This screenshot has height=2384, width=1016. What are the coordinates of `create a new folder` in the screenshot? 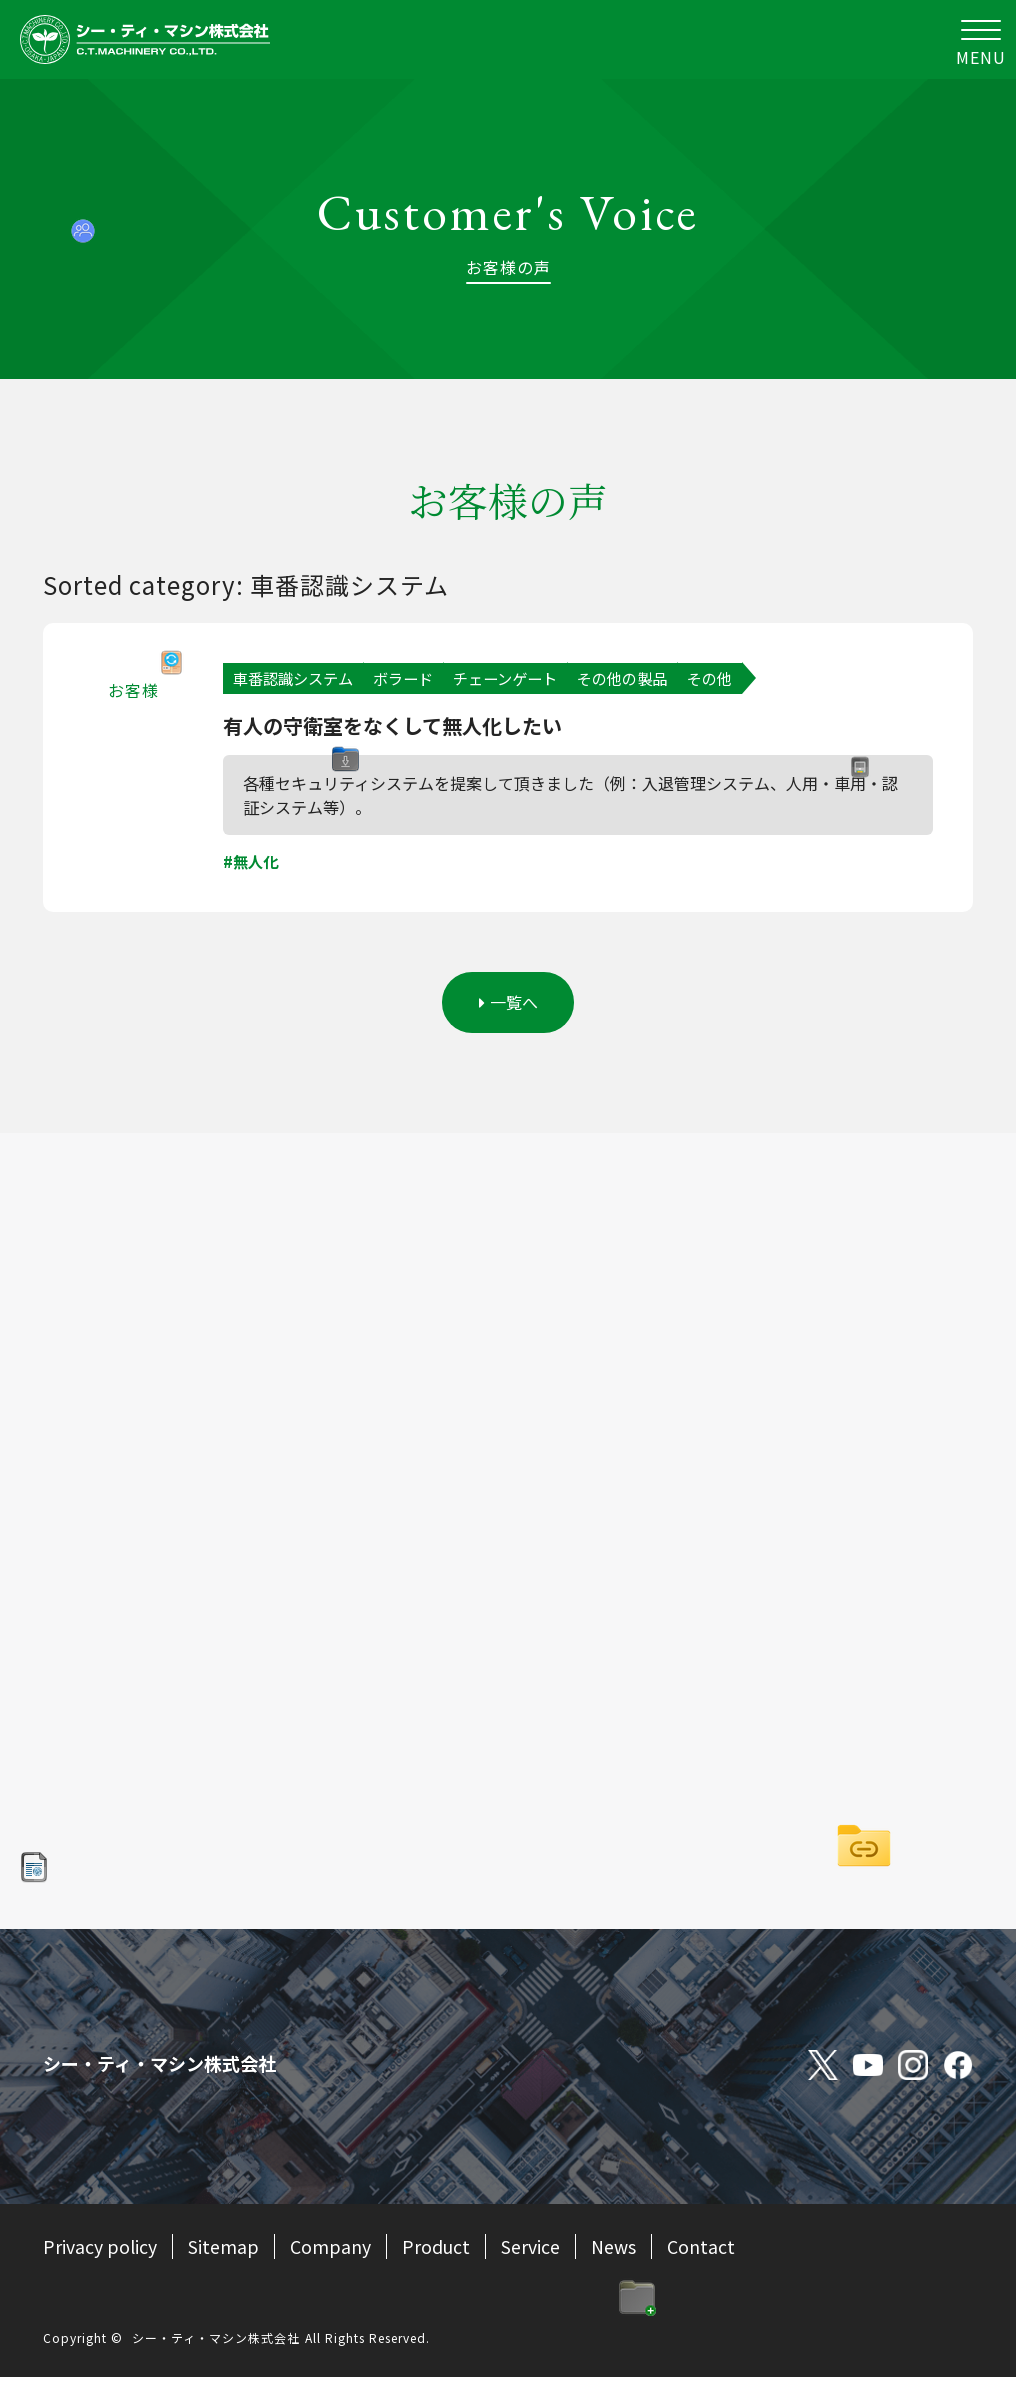 It's located at (637, 2297).